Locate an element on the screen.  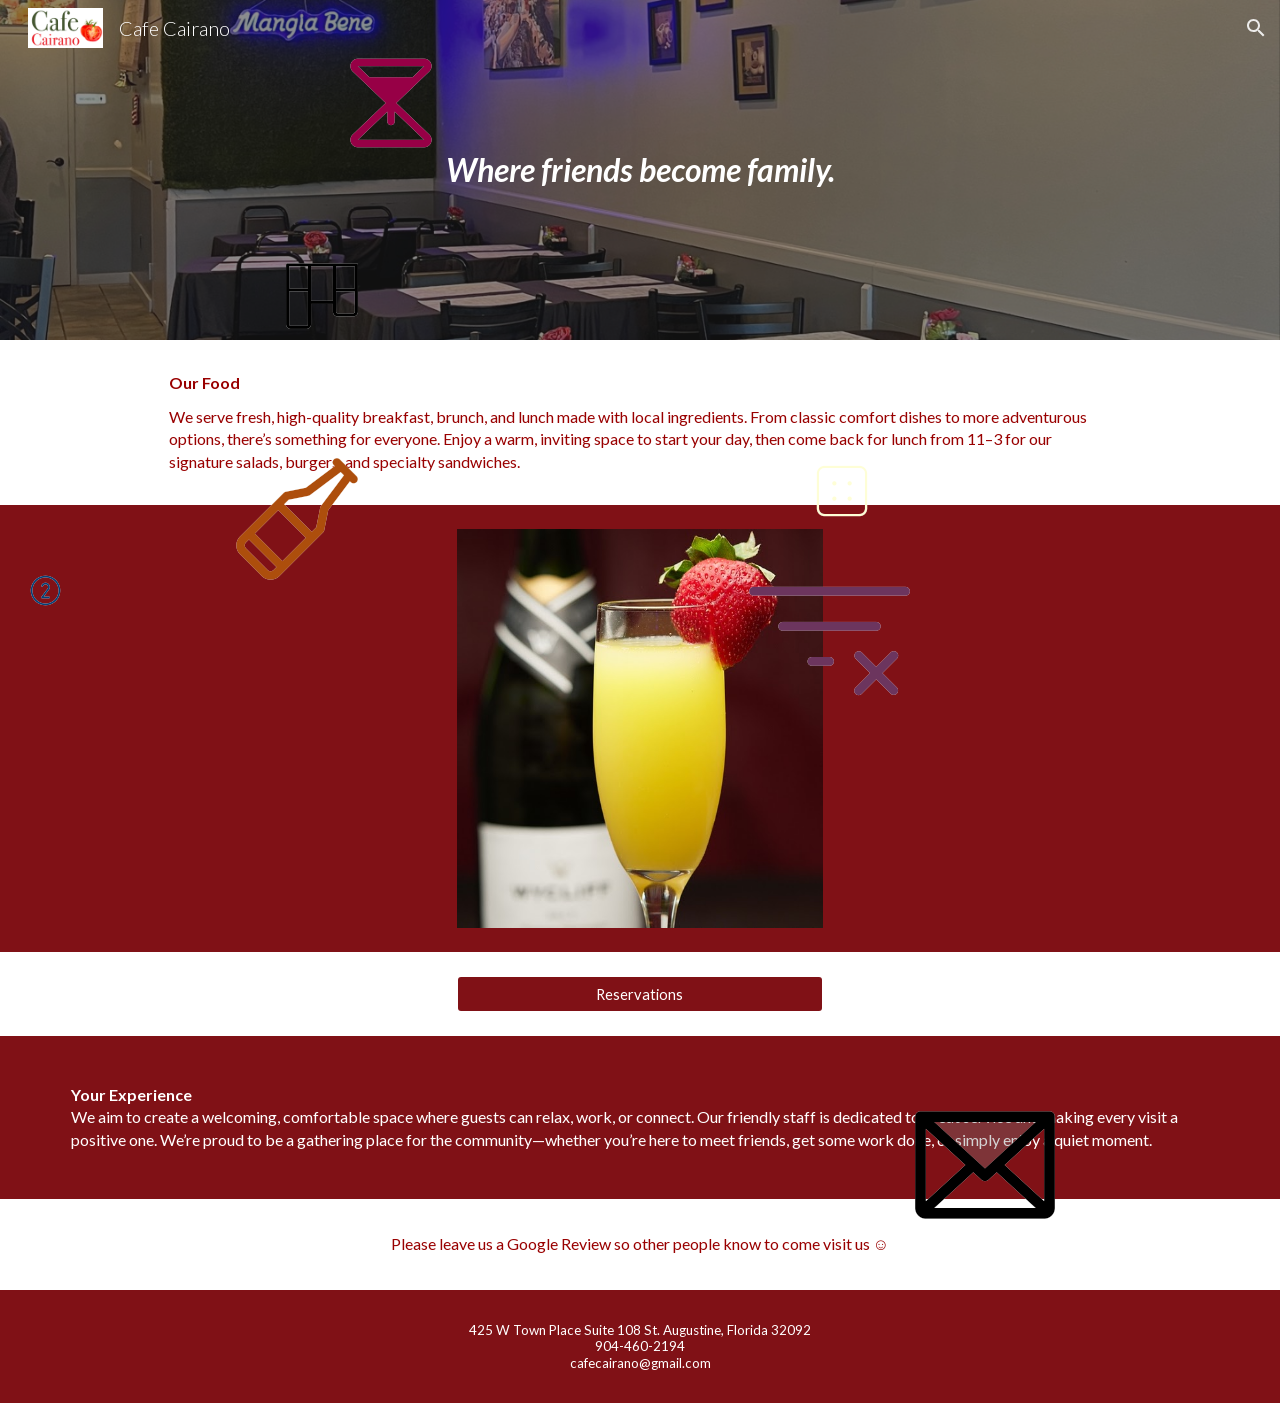
clear all active filters is located at coordinates (829, 620).